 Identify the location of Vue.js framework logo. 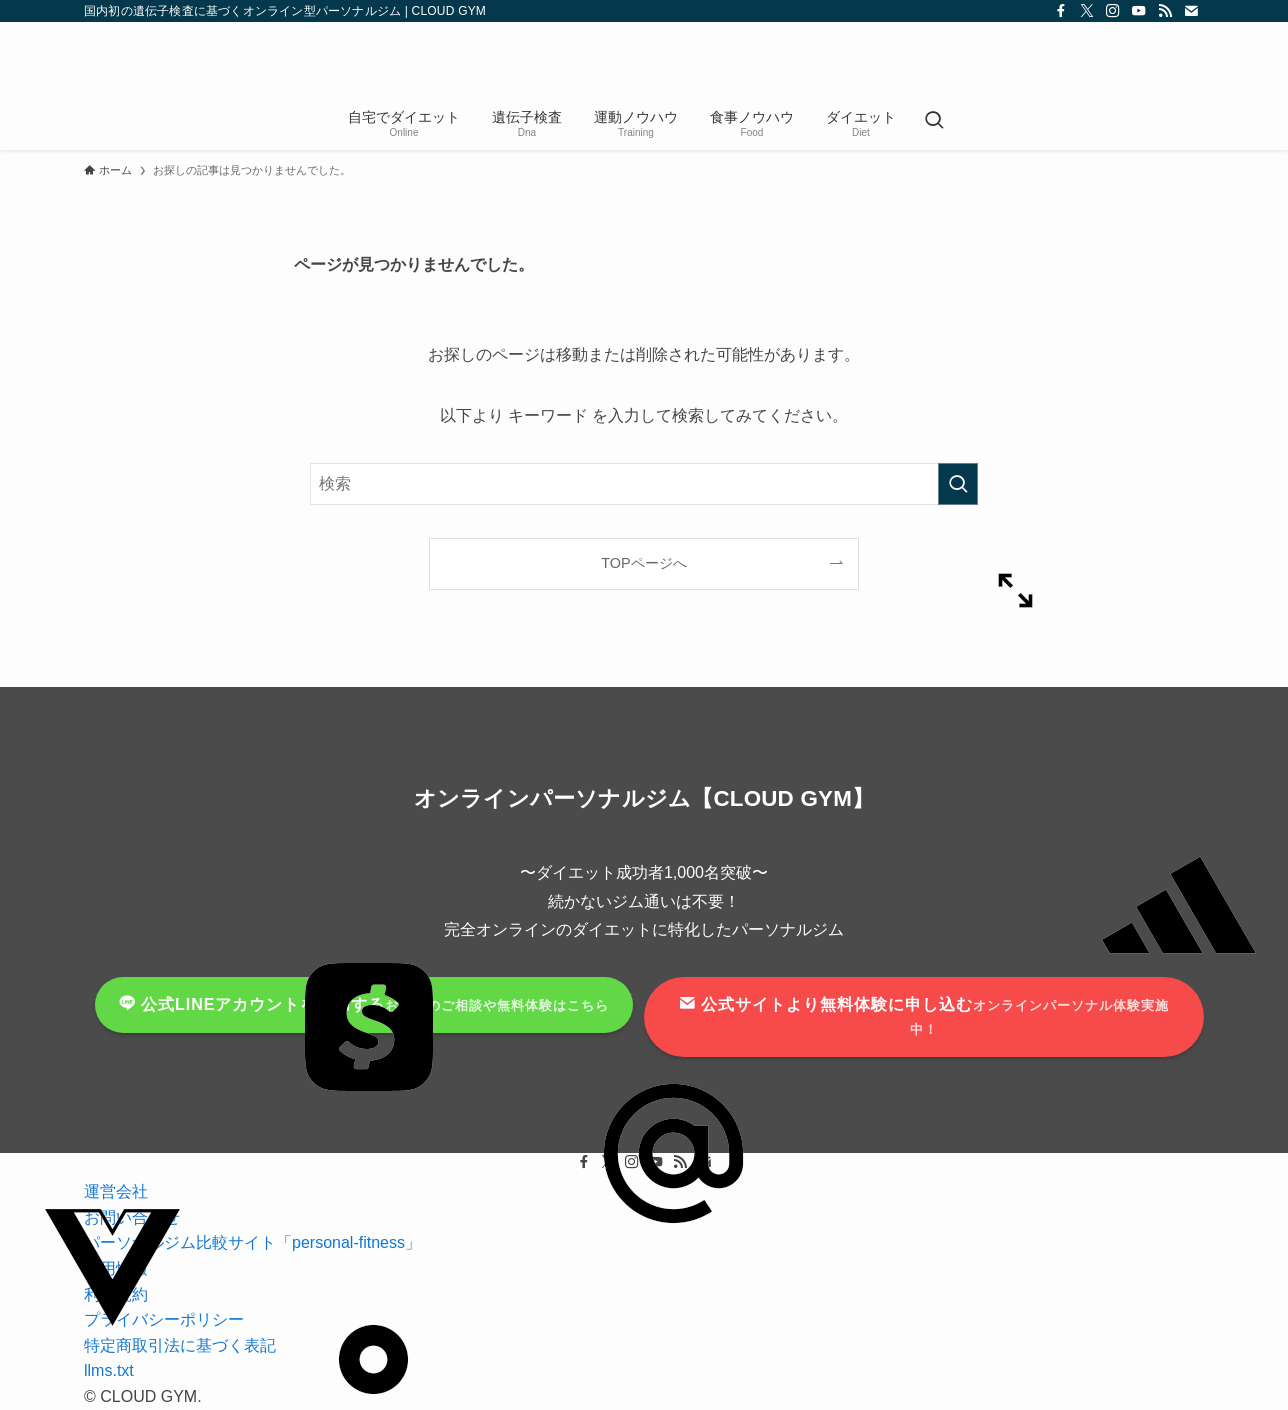
(112, 1267).